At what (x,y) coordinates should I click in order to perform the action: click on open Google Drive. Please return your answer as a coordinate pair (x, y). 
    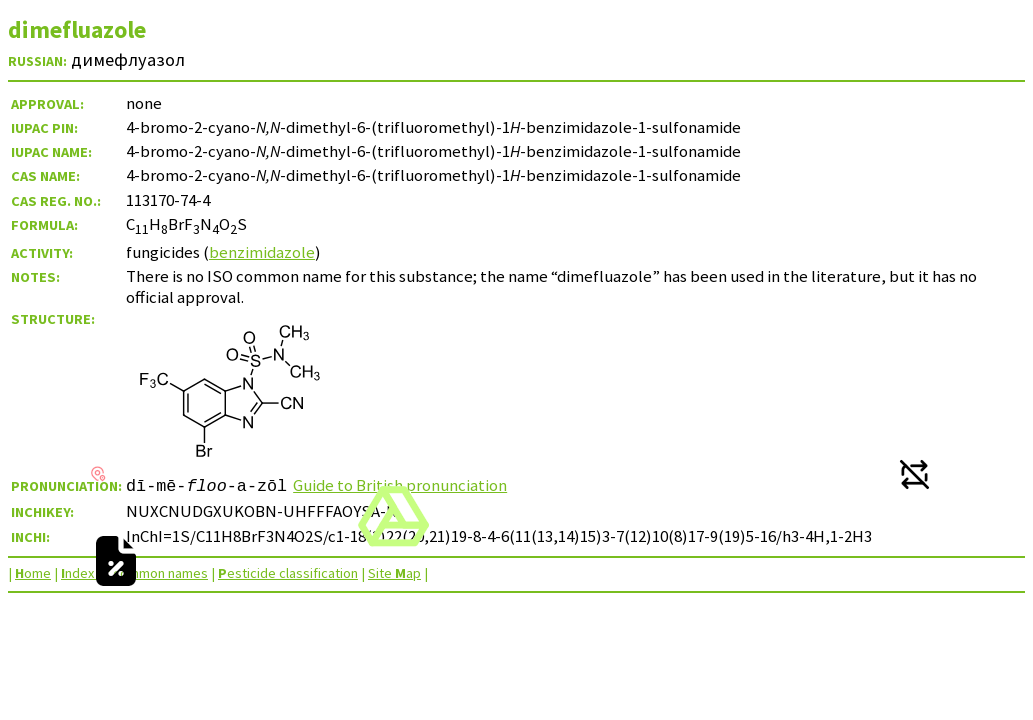
    Looking at the image, I should click on (393, 514).